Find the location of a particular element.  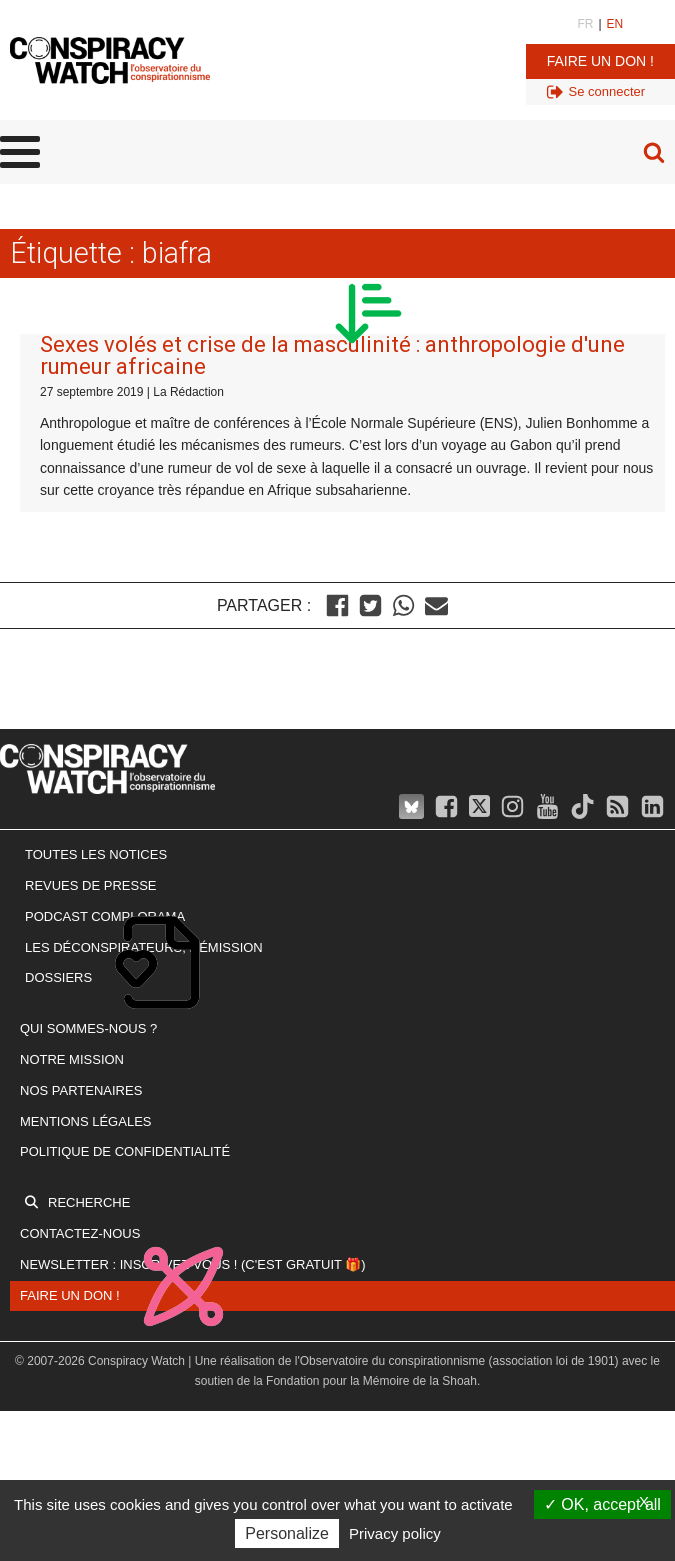

add file to favorites is located at coordinates (161, 962).